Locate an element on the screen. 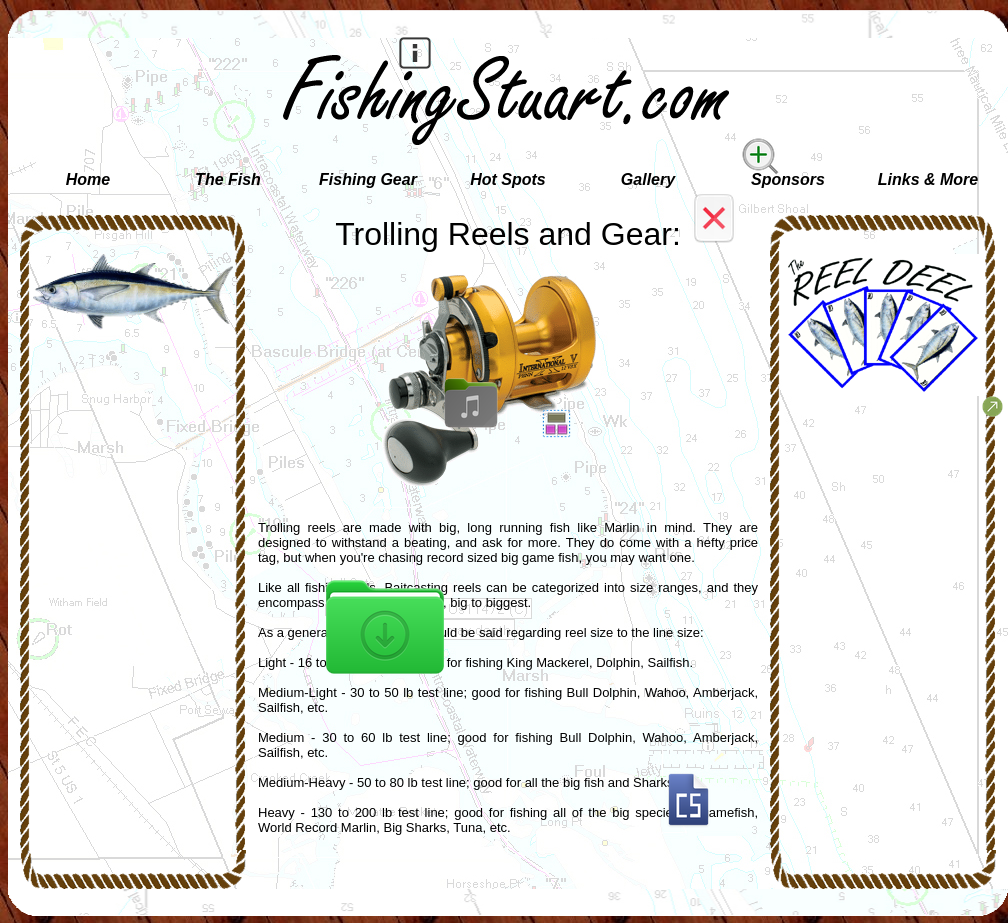 This screenshot has width=1008, height=923. indicates a symbolic link or shortcut to another file is located at coordinates (992, 406).